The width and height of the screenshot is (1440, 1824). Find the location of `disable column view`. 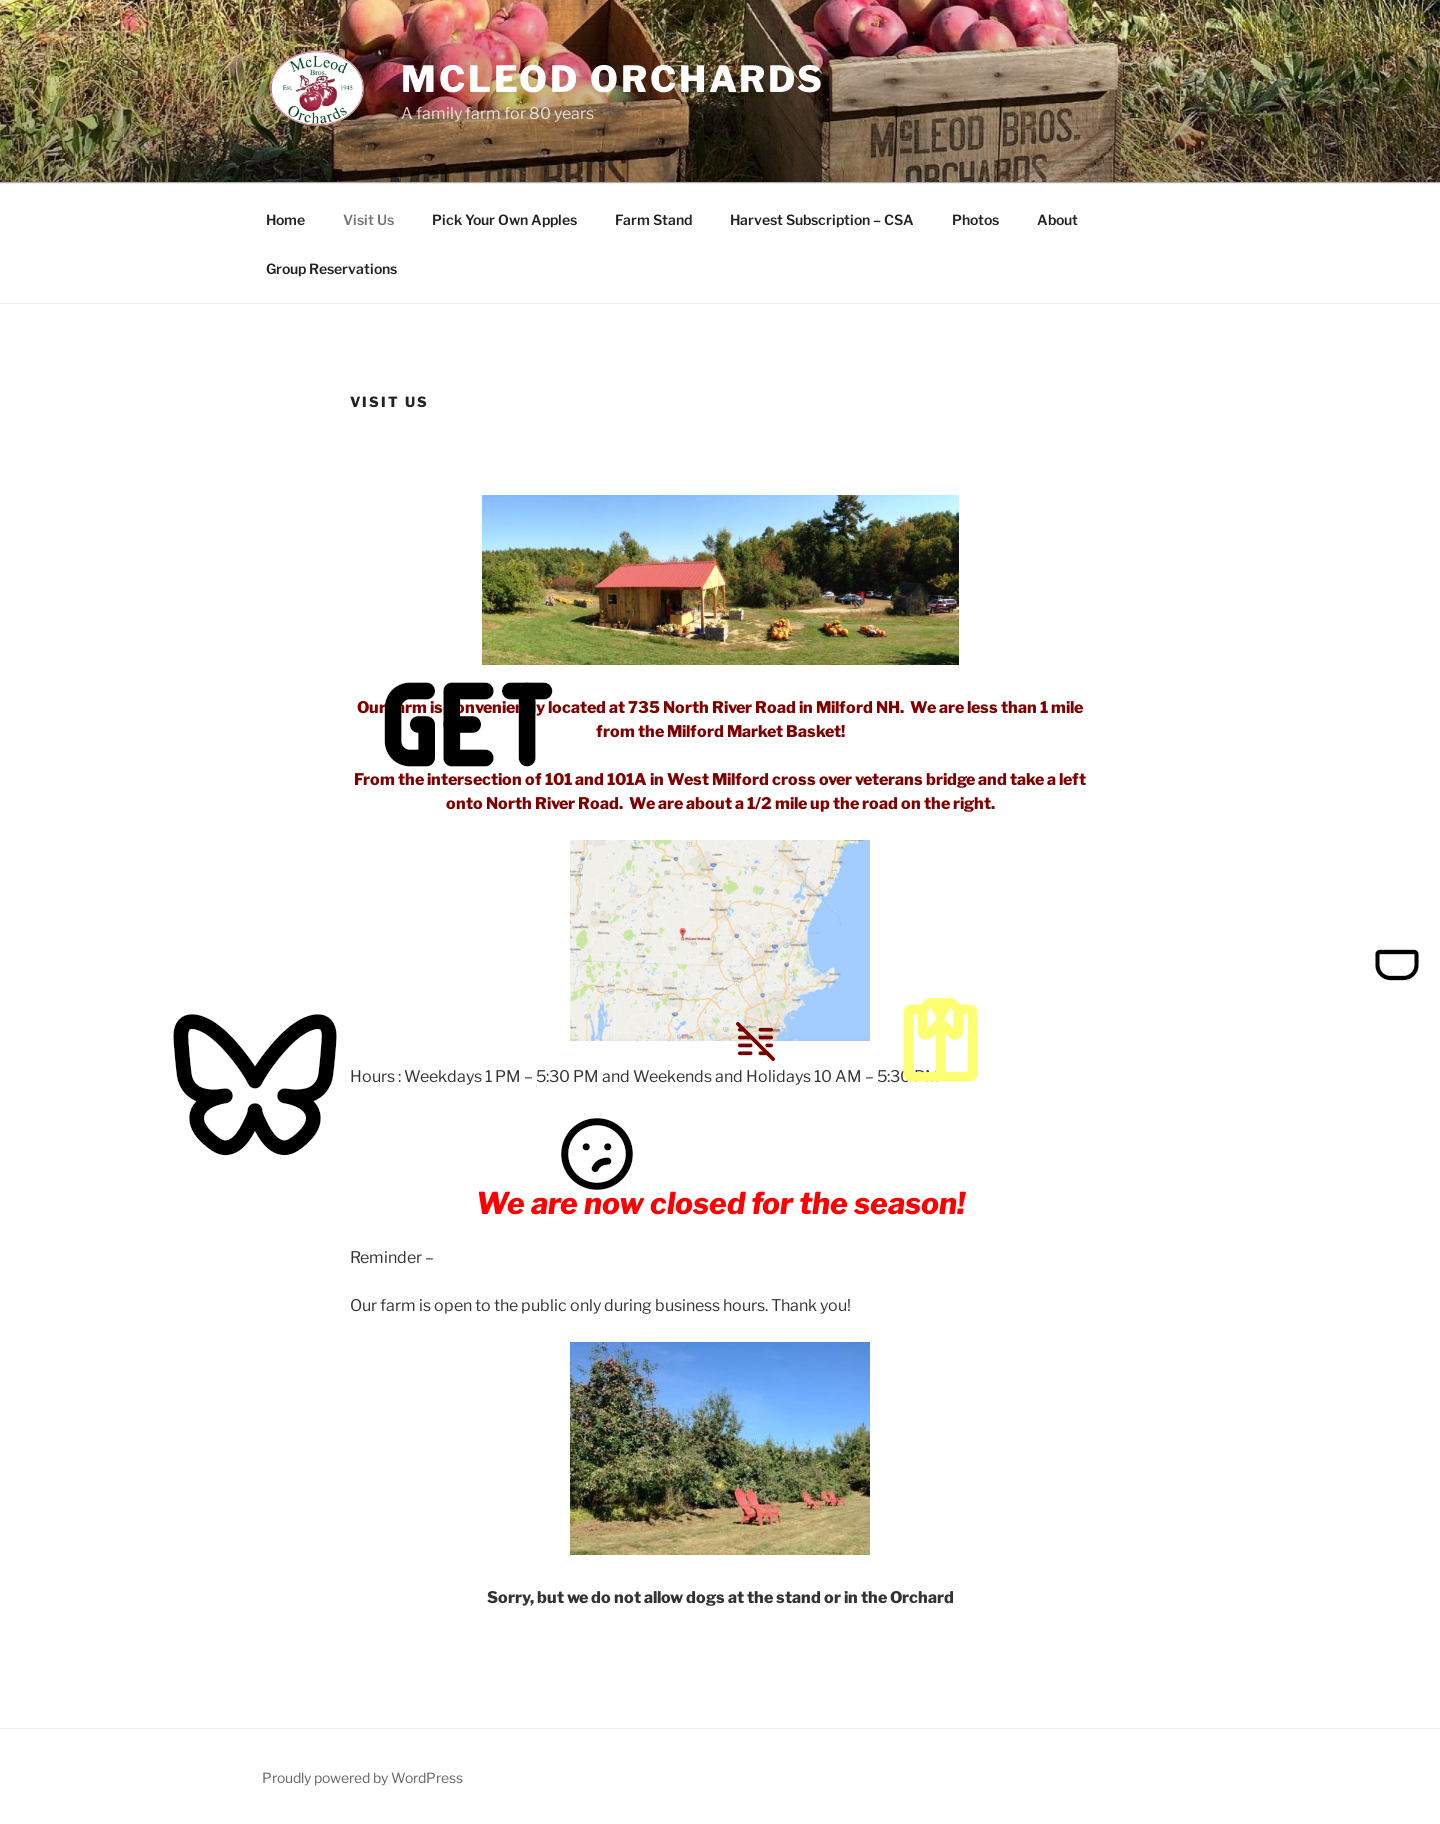

disable column view is located at coordinates (755, 1041).